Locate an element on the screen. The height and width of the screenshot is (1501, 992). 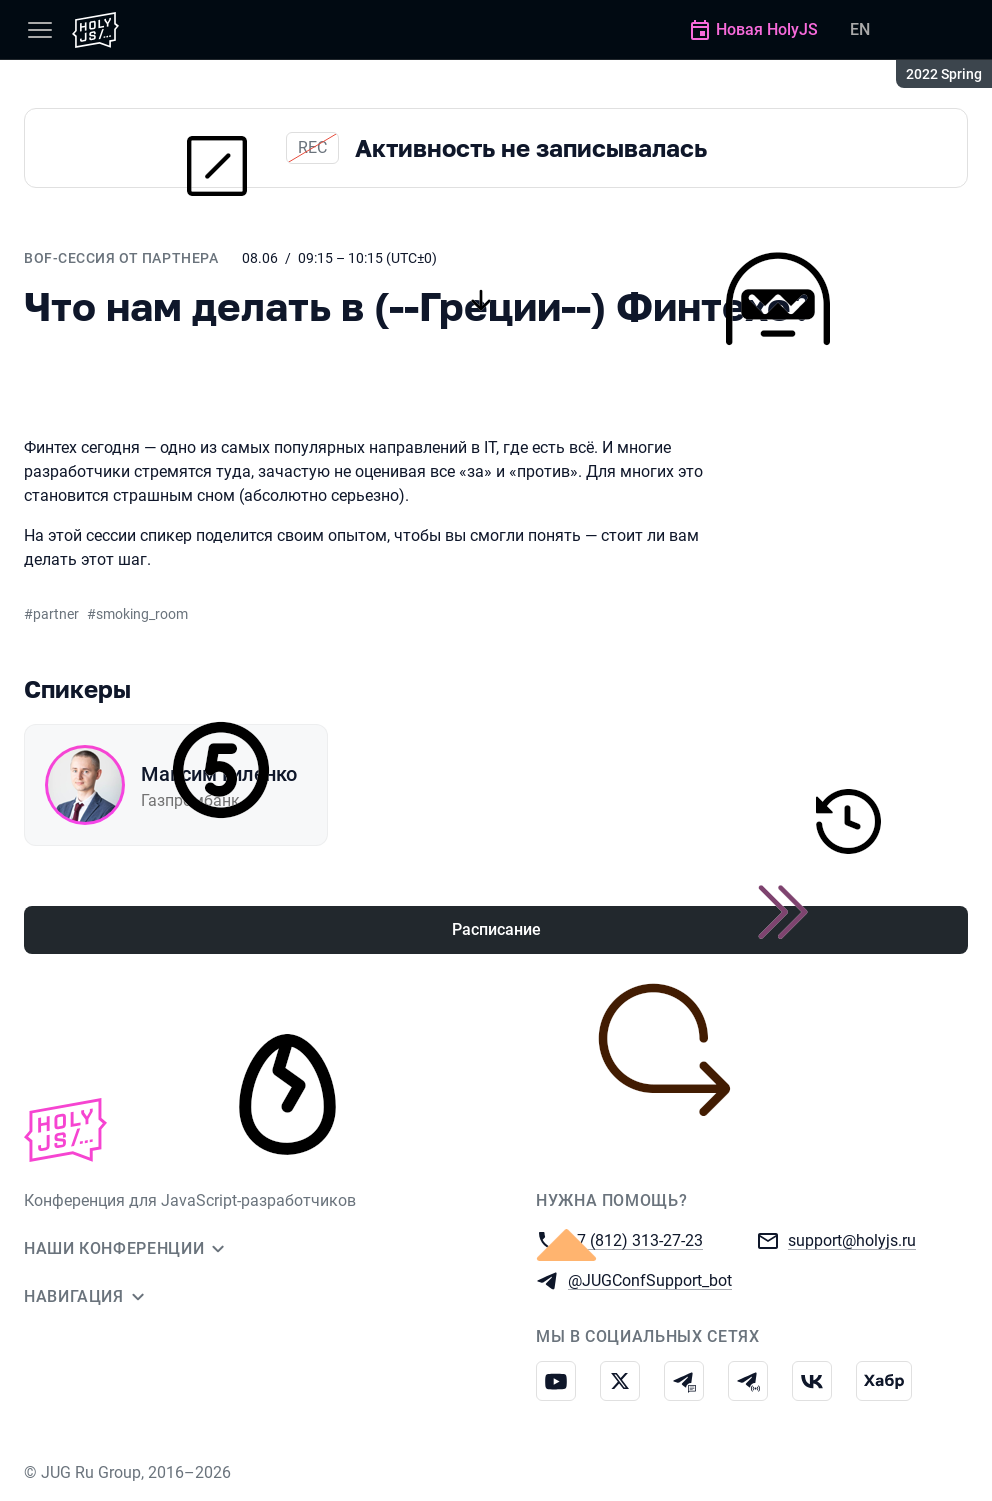
indicates step five in a numbered sequence is located at coordinates (221, 770).